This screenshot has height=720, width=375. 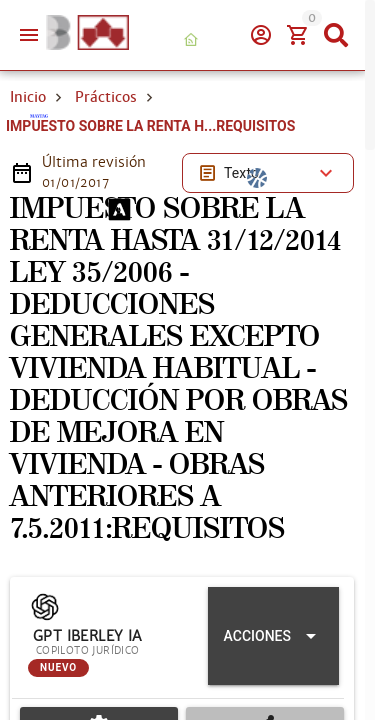 What do you see at coordinates (39, 116) in the screenshot?
I see `maytag brand logo` at bounding box center [39, 116].